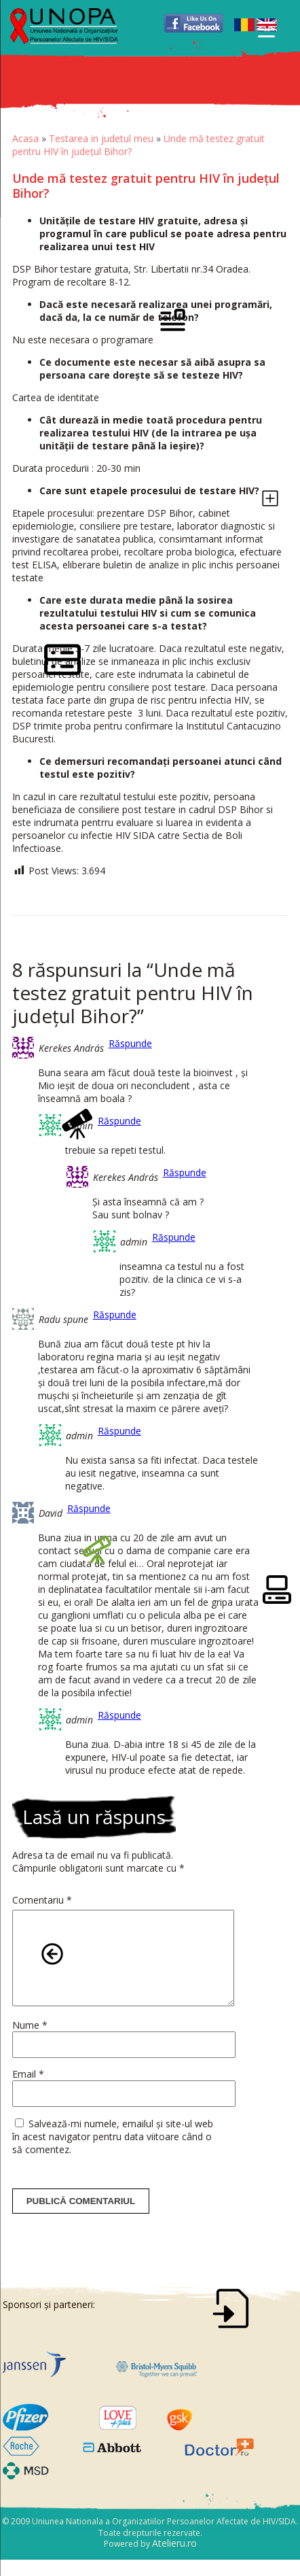 The height and width of the screenshot is (2576, 300). Describe the element at coordinates (232, 2308) in the screenshot. I see `indicates a file has been moved to another location` at that location.